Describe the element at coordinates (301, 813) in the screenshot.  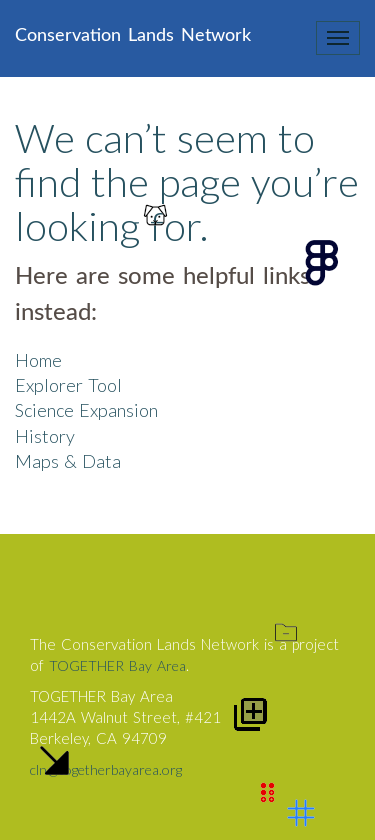
I see `add or view hashtags` at that location.